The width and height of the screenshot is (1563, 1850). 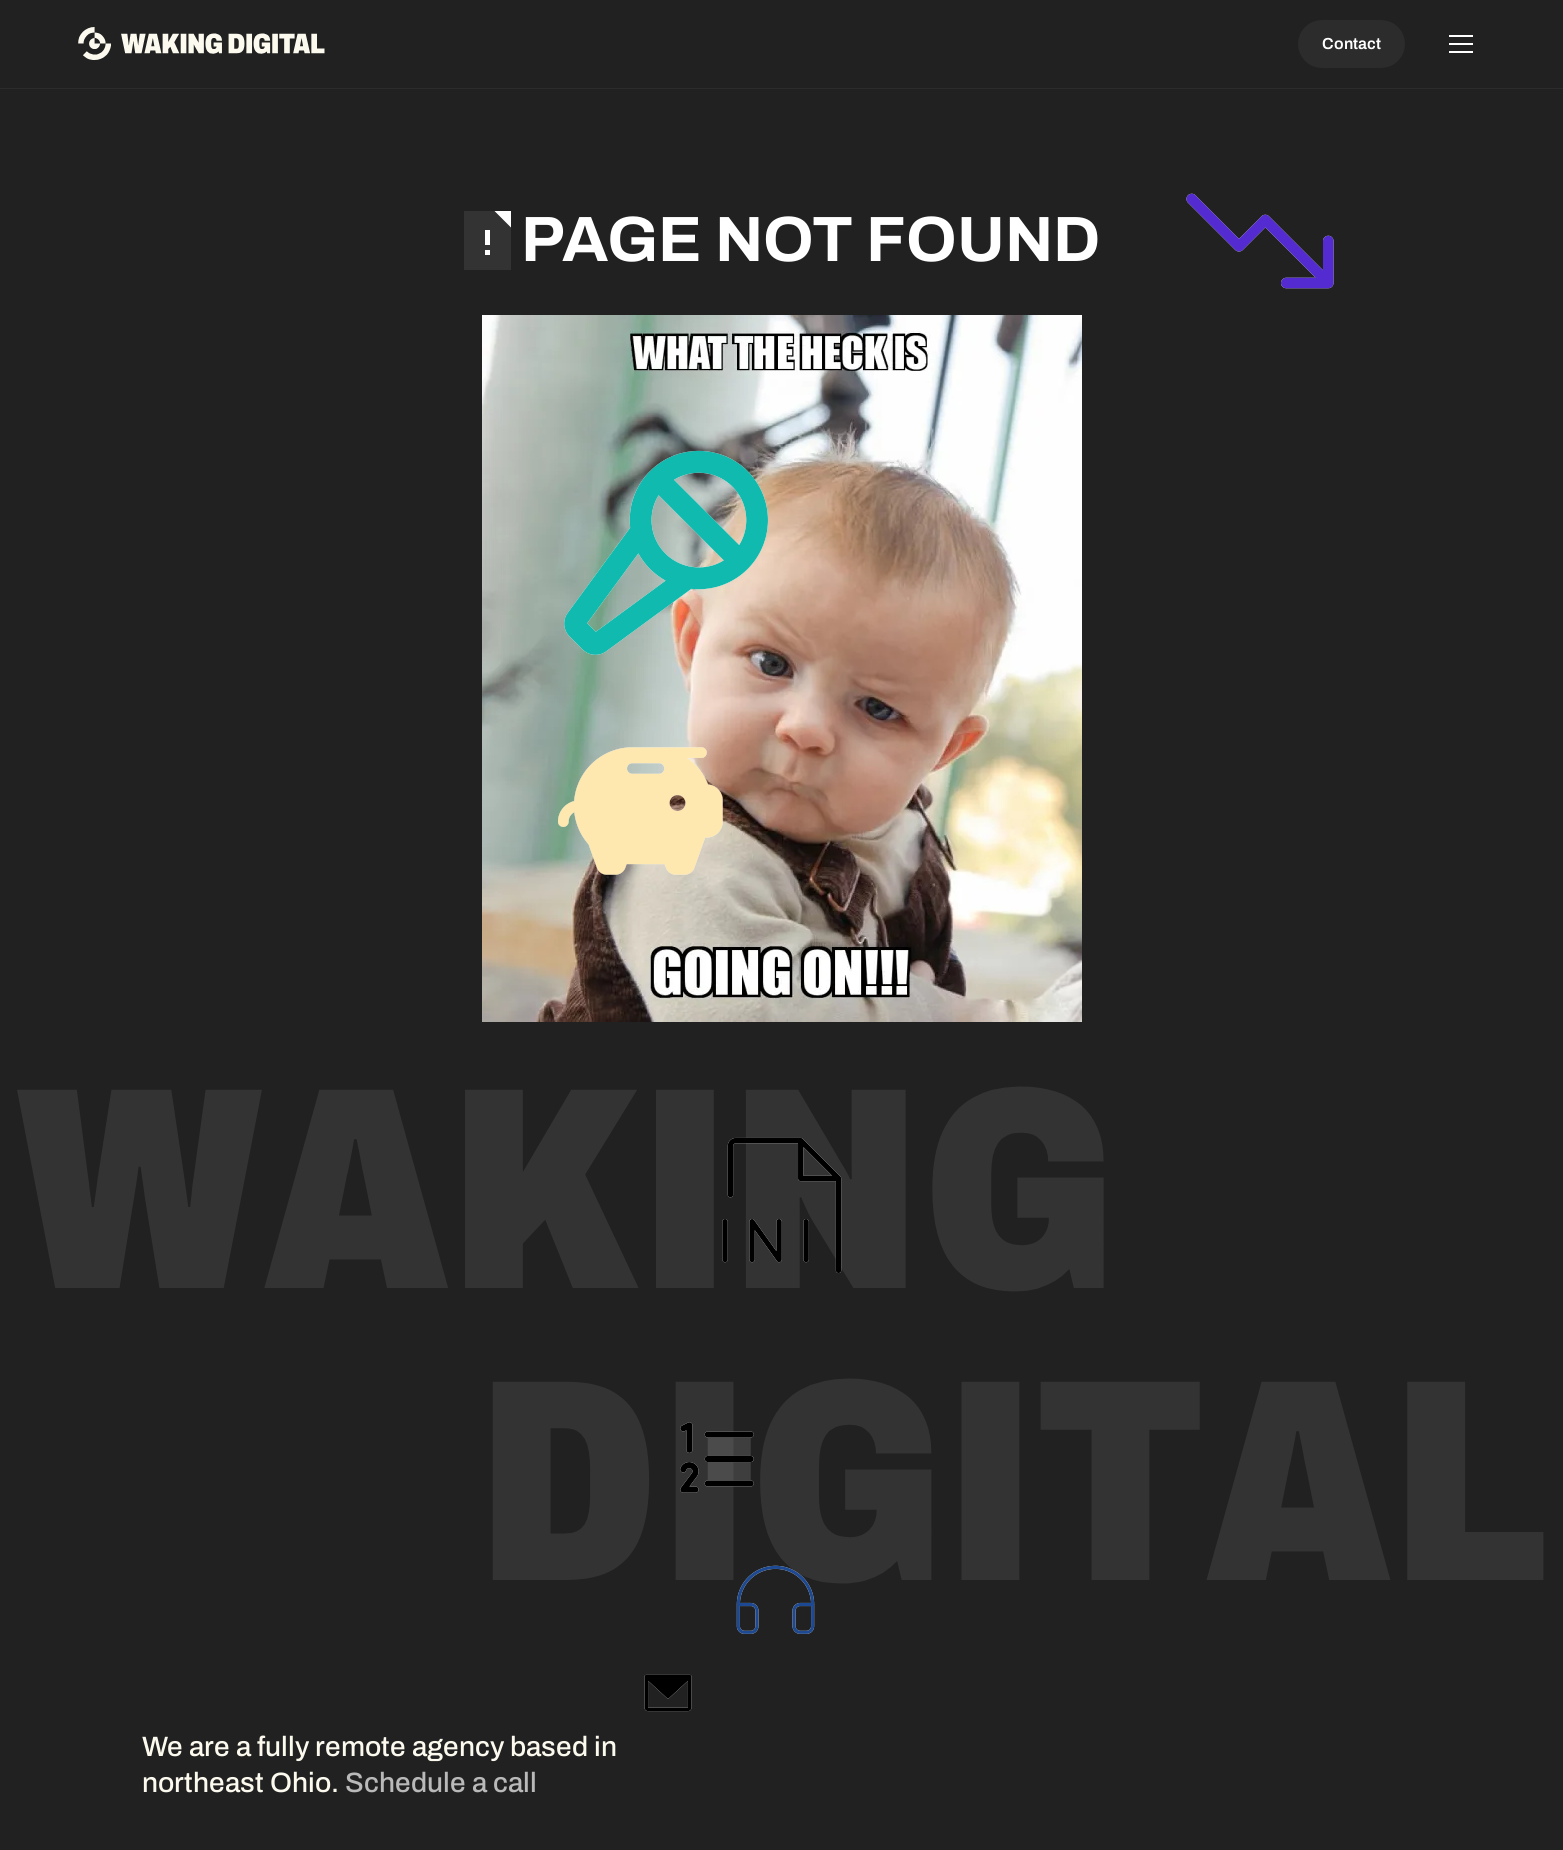 I want to click on create a numbered list, so click(x=717, y=1459).